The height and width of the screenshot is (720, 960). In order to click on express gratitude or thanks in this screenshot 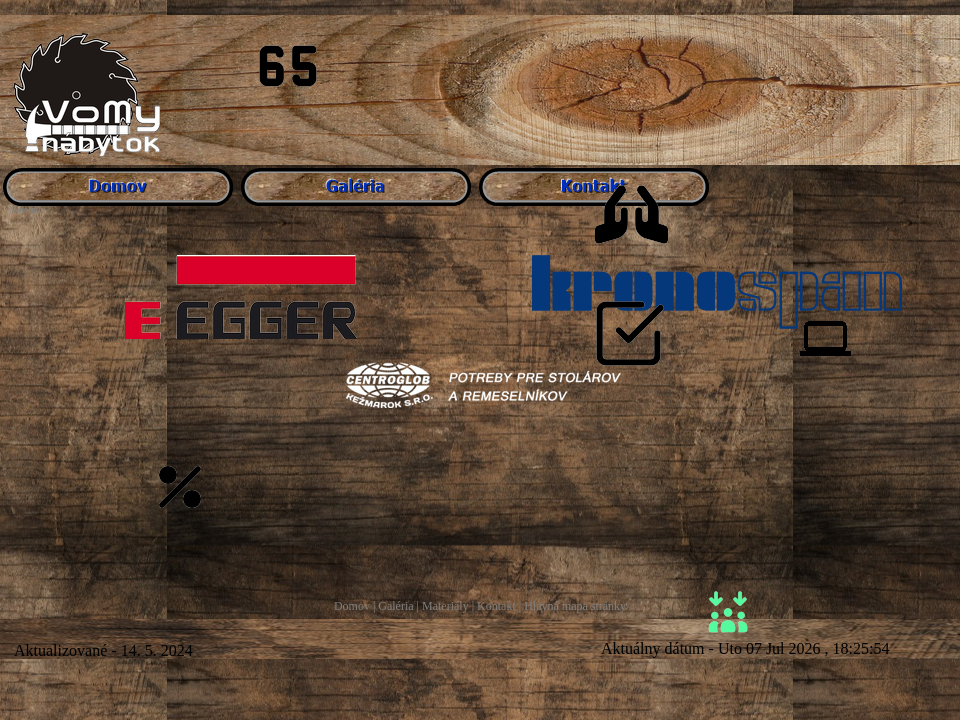, I will do `click(631, 214)`.